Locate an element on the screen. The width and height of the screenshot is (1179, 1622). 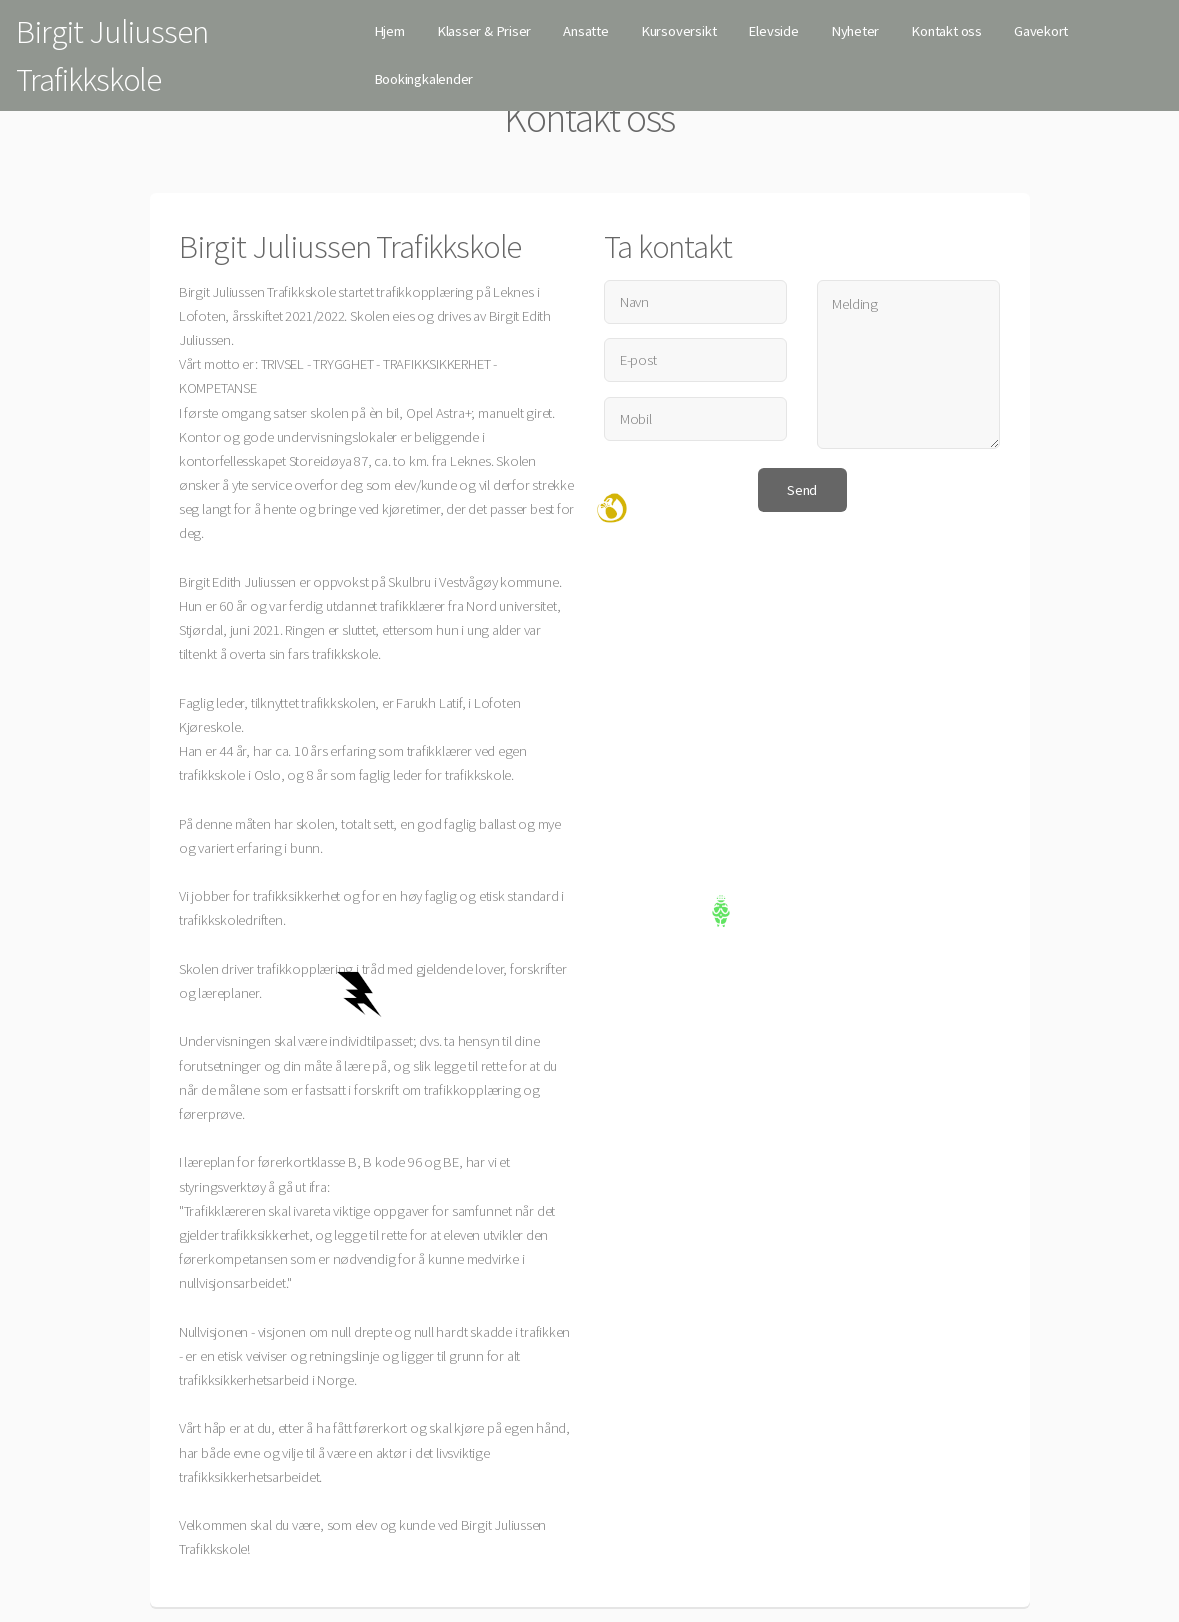
activate power boost or turbo mode is located at coordinates (359, 994).